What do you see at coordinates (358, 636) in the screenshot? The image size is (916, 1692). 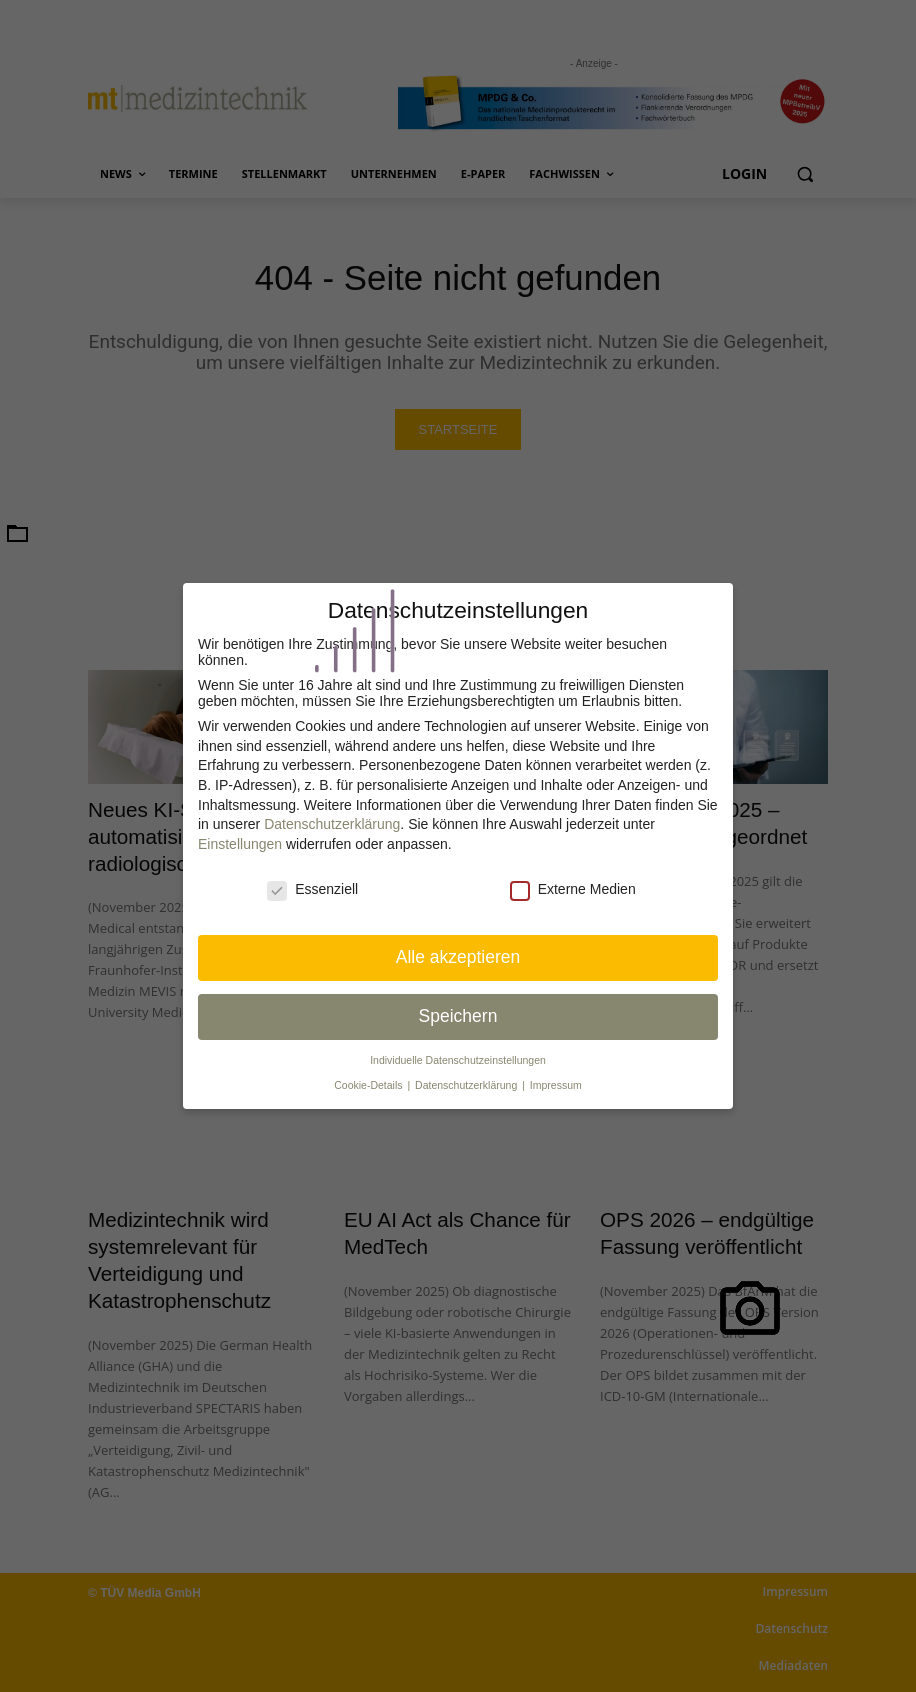 I see `indicates full cellular signal strength` at bounding box center [358, 636].